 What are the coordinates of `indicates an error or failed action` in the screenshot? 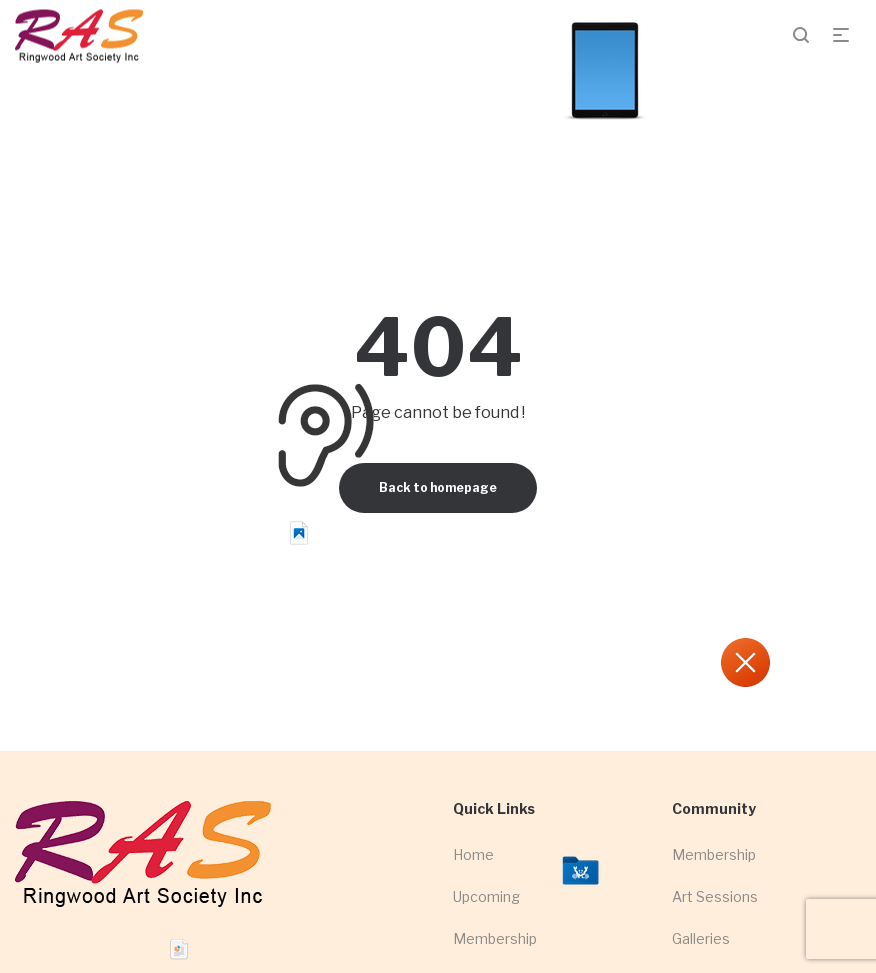 It's located at (745, 662).